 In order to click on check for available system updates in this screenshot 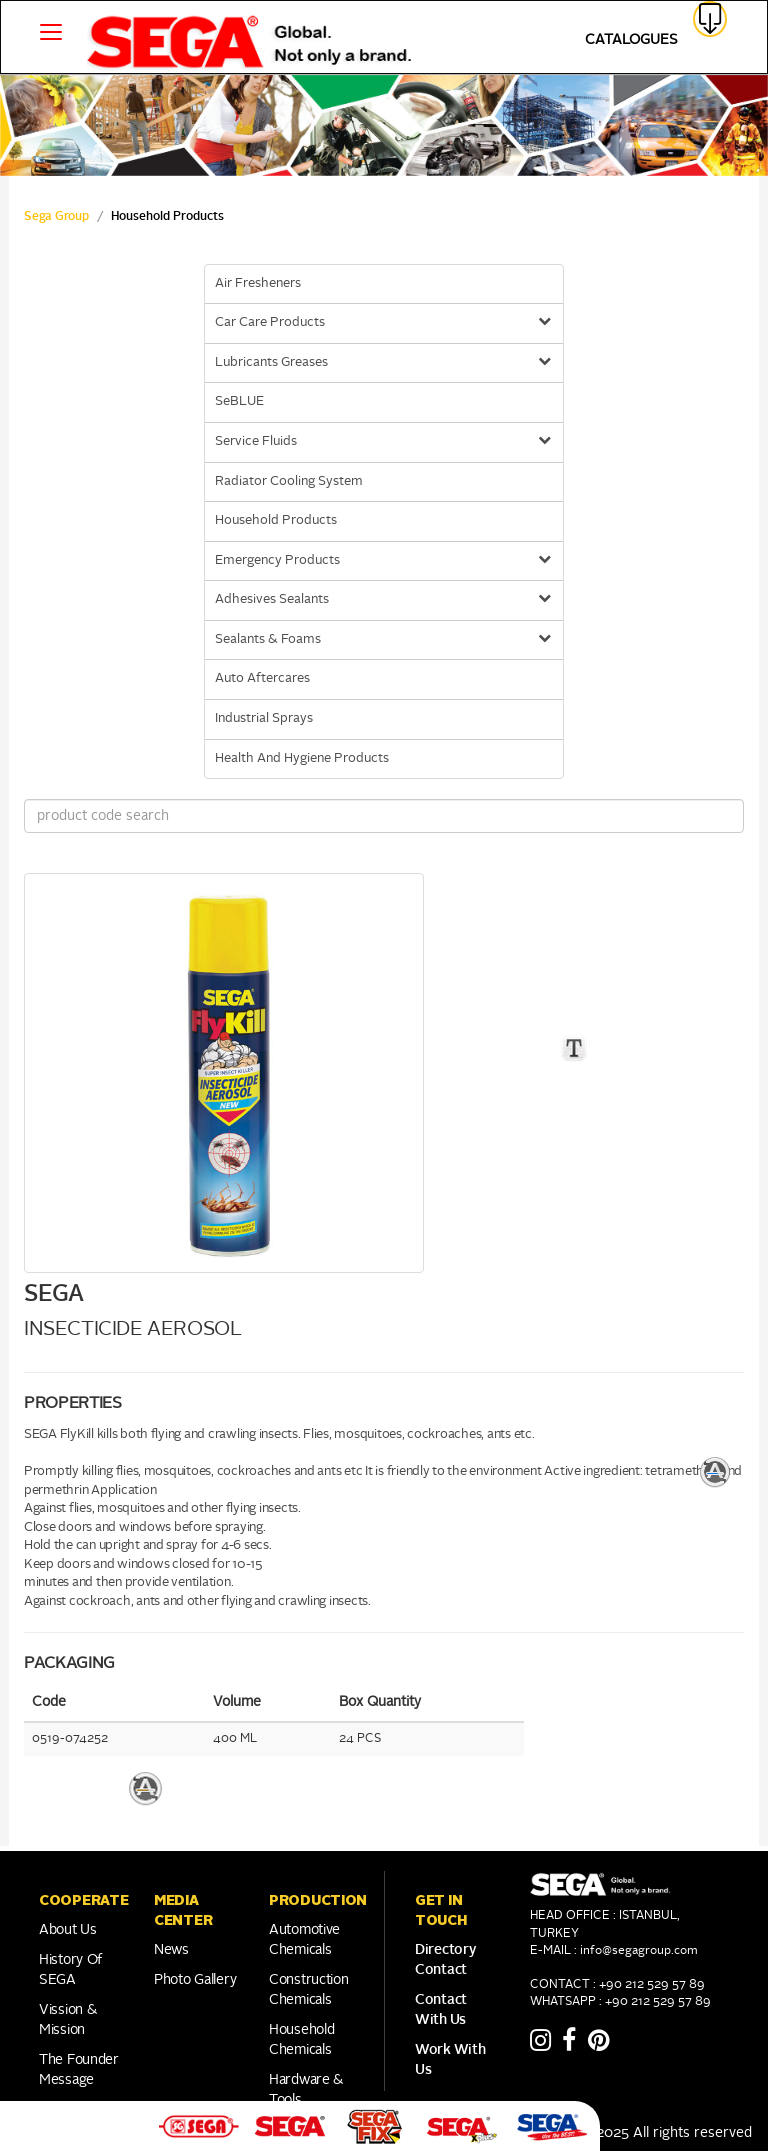, I will do `click(715, 1472)`.